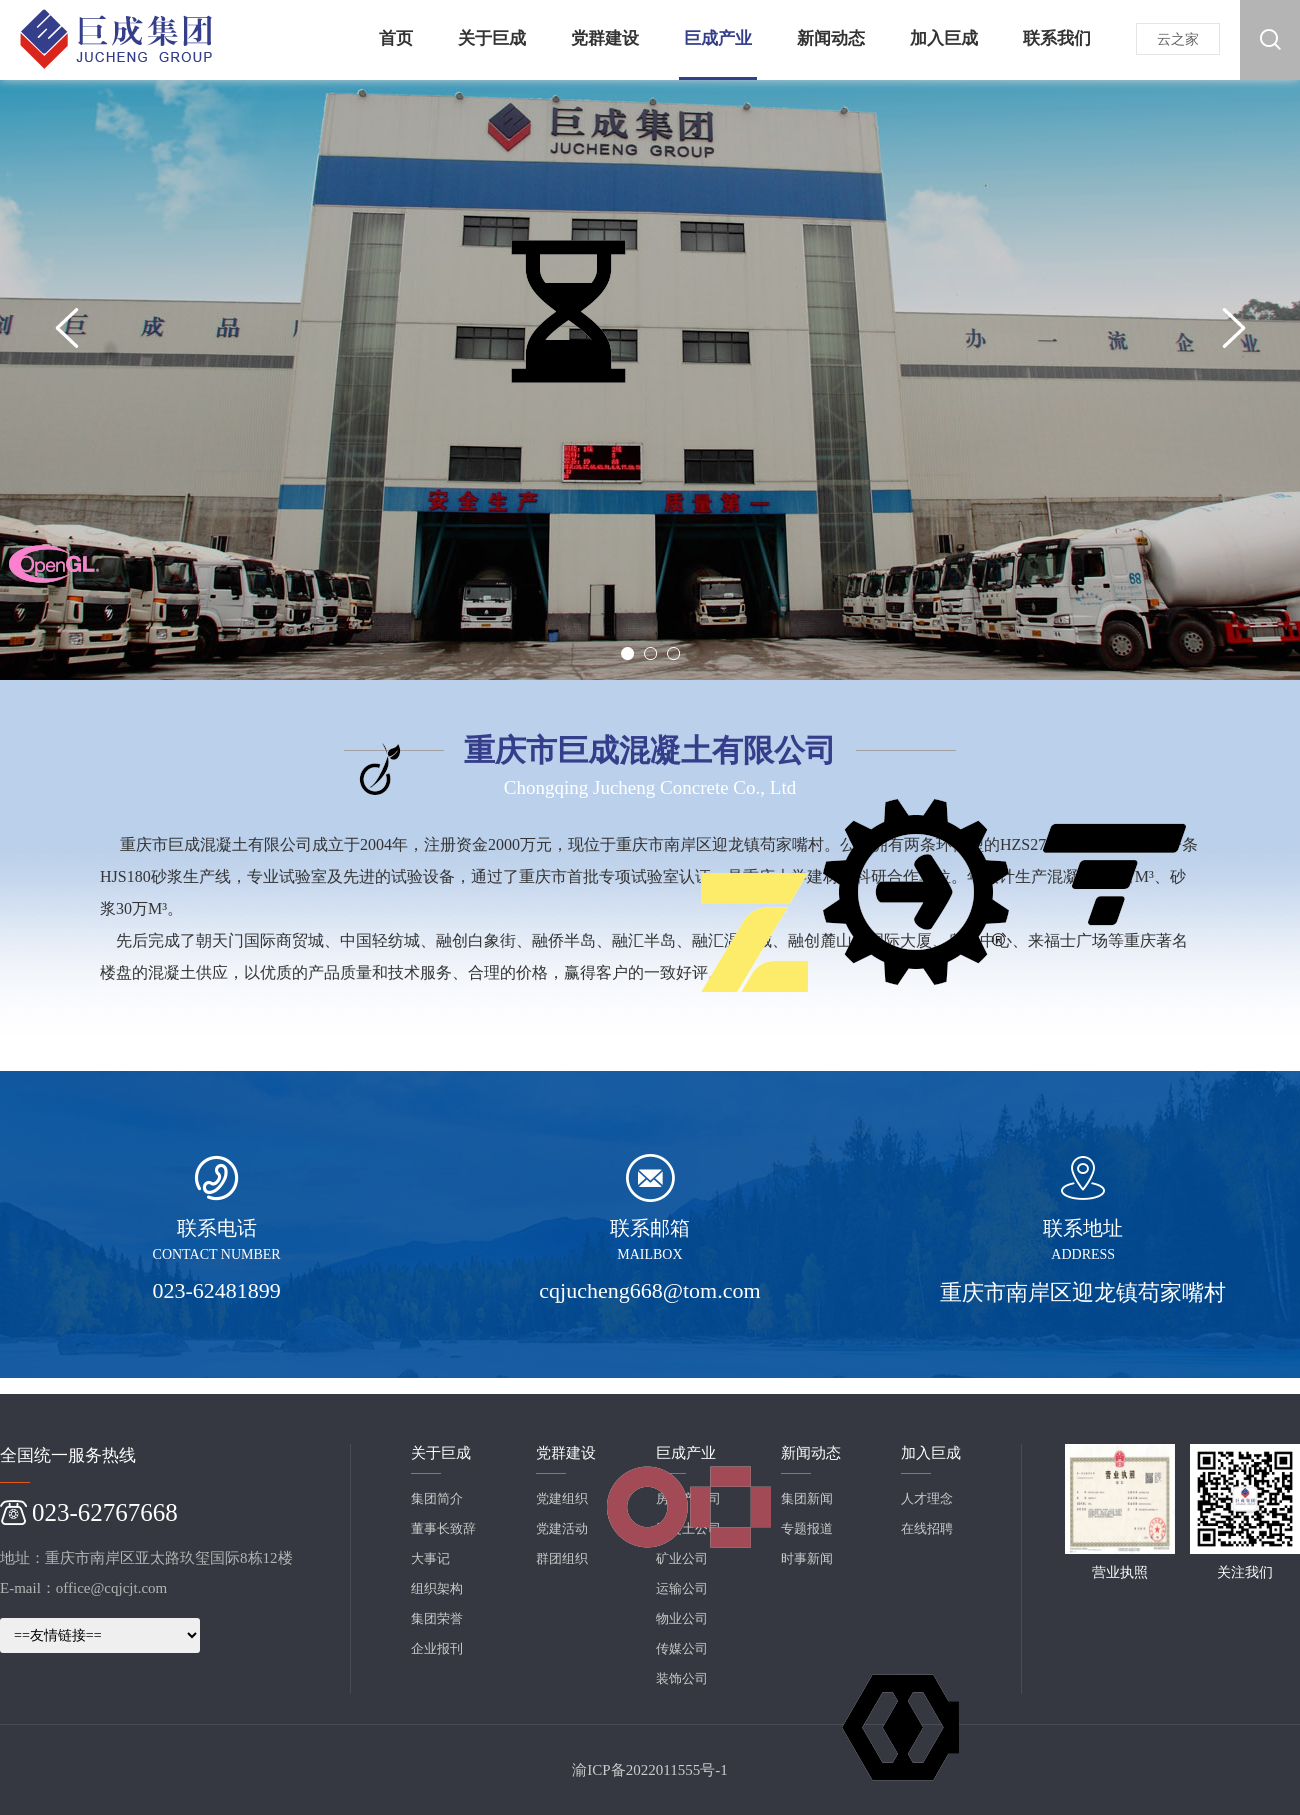 The image size is (1300, 1815). What do you see at coordinates (754, 932) in the screenshot?
I see `OpenZeppelin brand logo` at bounding box center [754, 932].